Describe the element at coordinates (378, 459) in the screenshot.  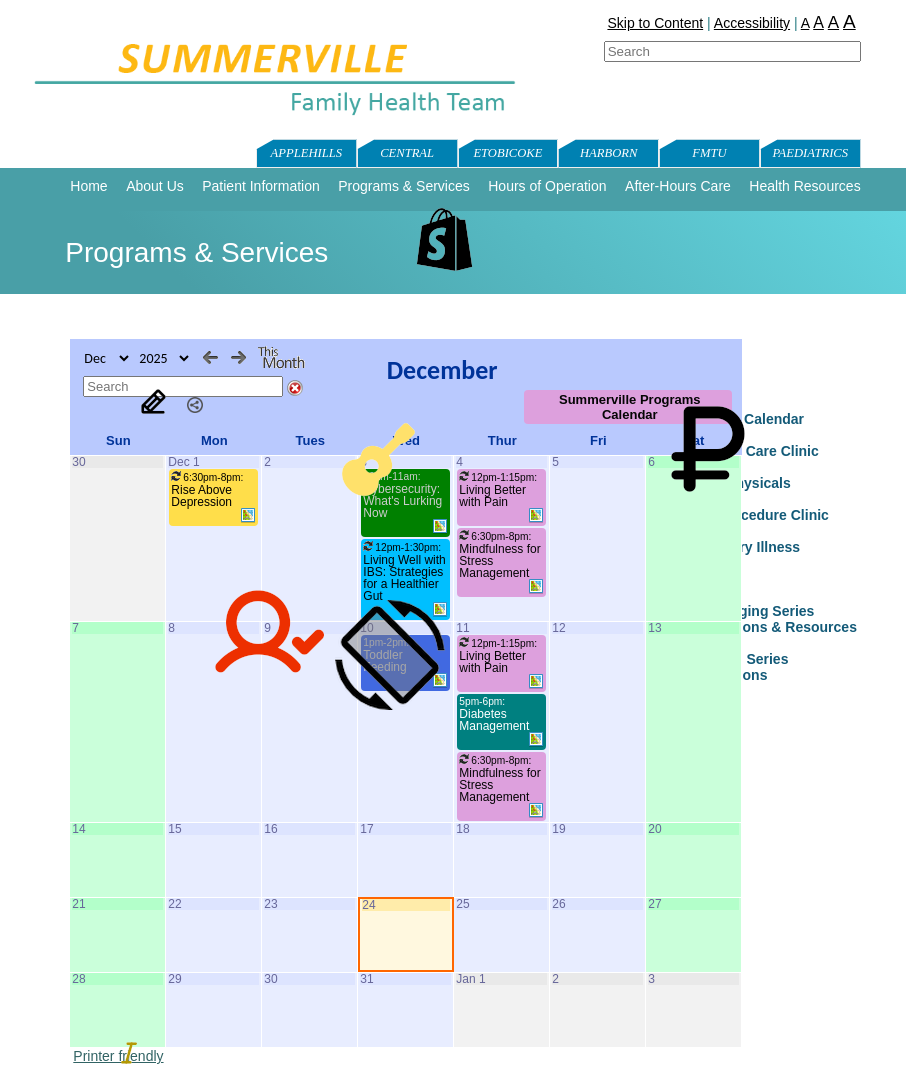
I see `access music or audio settings` at that location.